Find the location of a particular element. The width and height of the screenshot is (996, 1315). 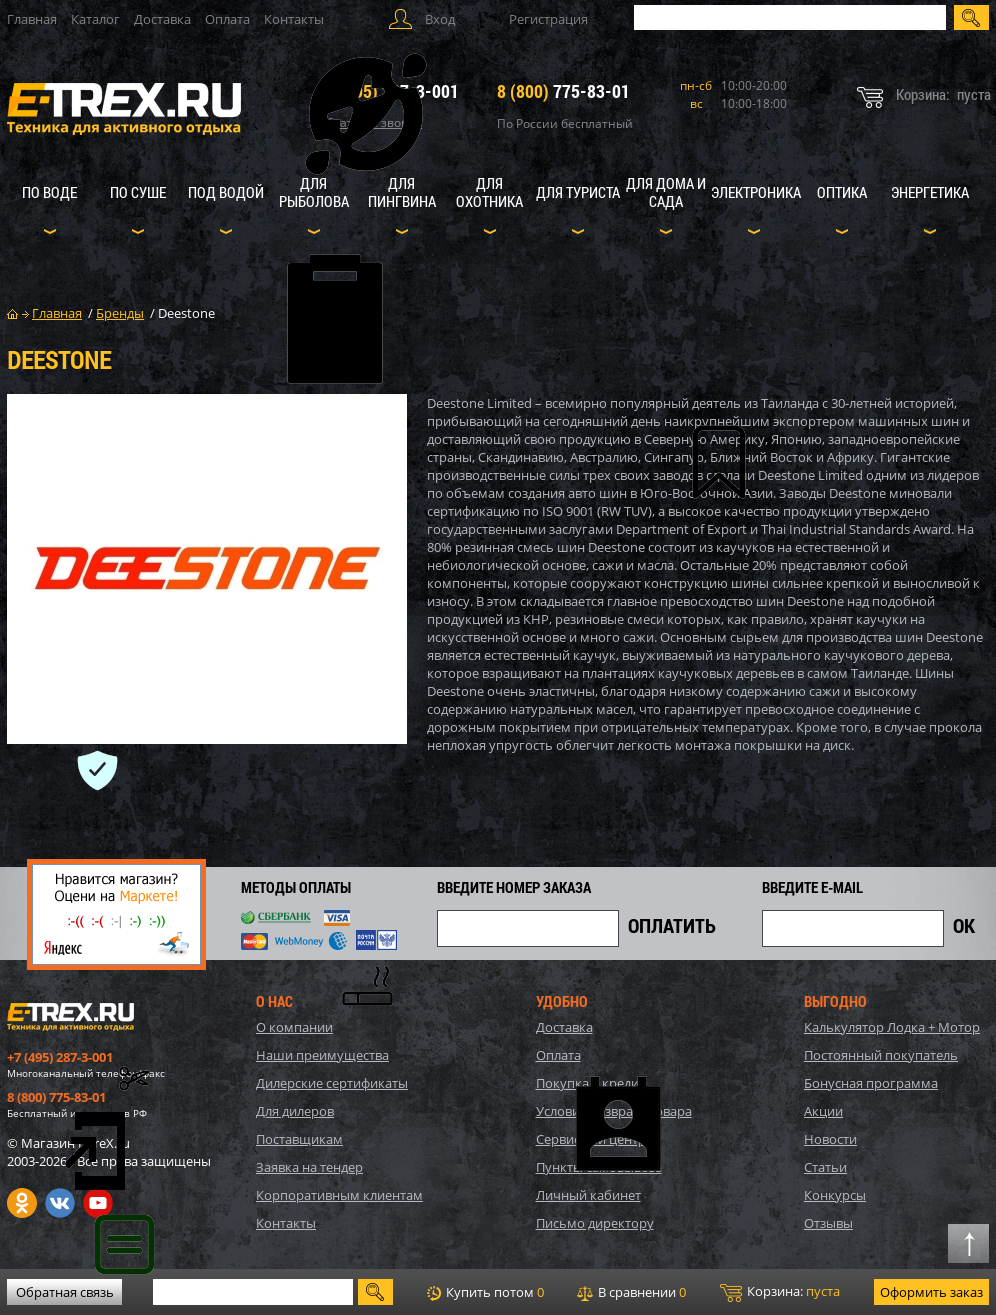

indicates verified or secure status is located at coordinates (97, 770).